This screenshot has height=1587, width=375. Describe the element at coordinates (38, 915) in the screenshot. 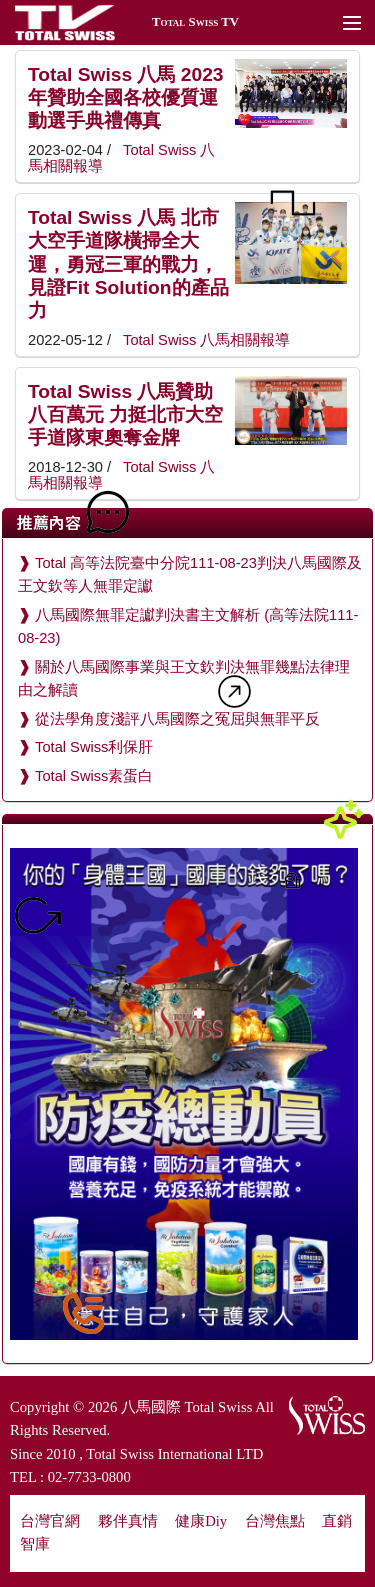

I see `refresh or reload content` at that location.